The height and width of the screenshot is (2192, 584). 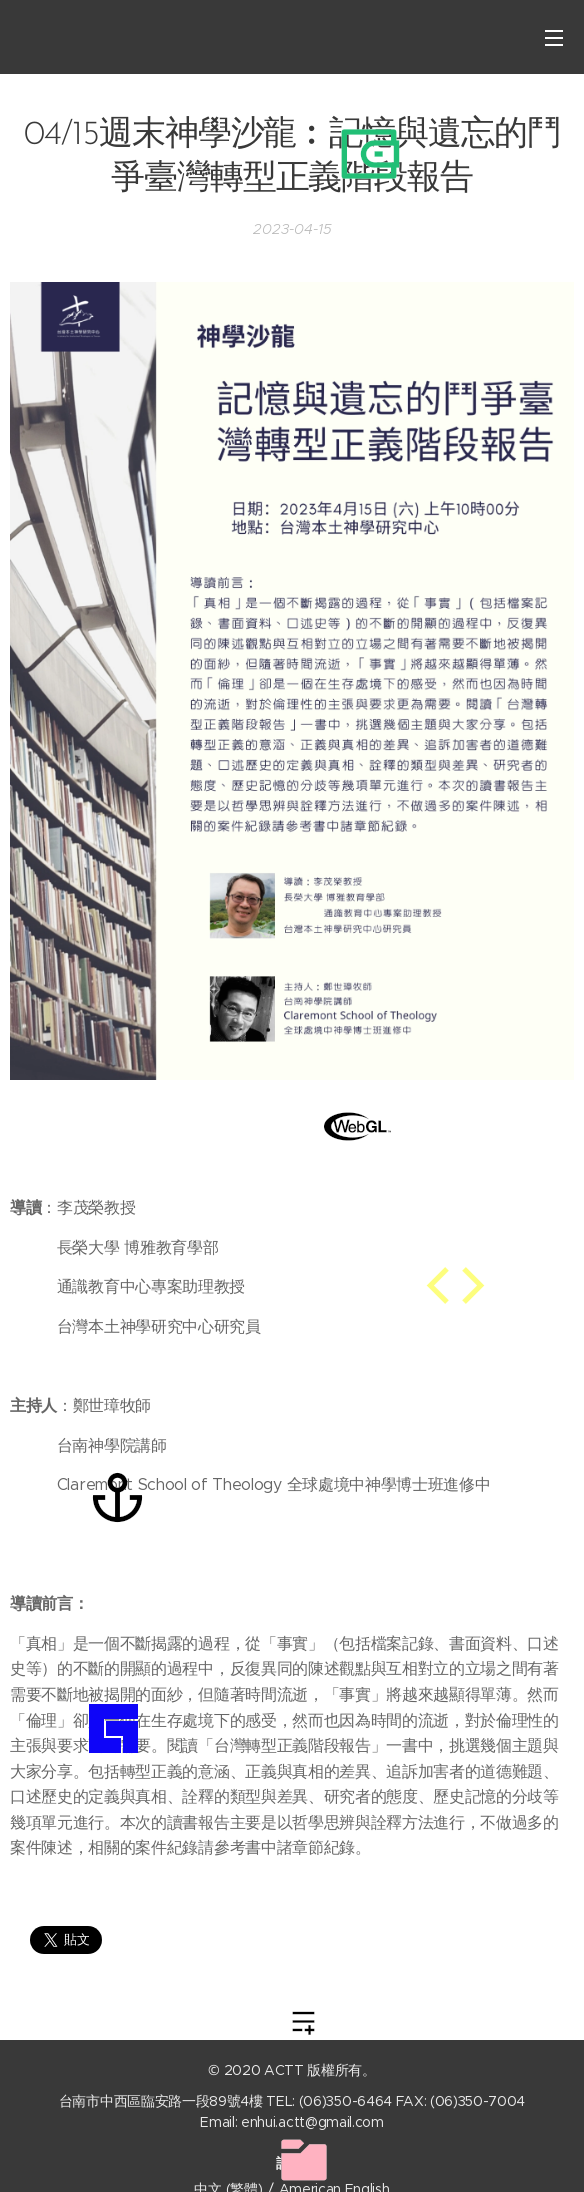 What do you see at coordinates (303, 2021) in the screenshot?
I see `add a new menu item` at bounding box center [303, 2021].